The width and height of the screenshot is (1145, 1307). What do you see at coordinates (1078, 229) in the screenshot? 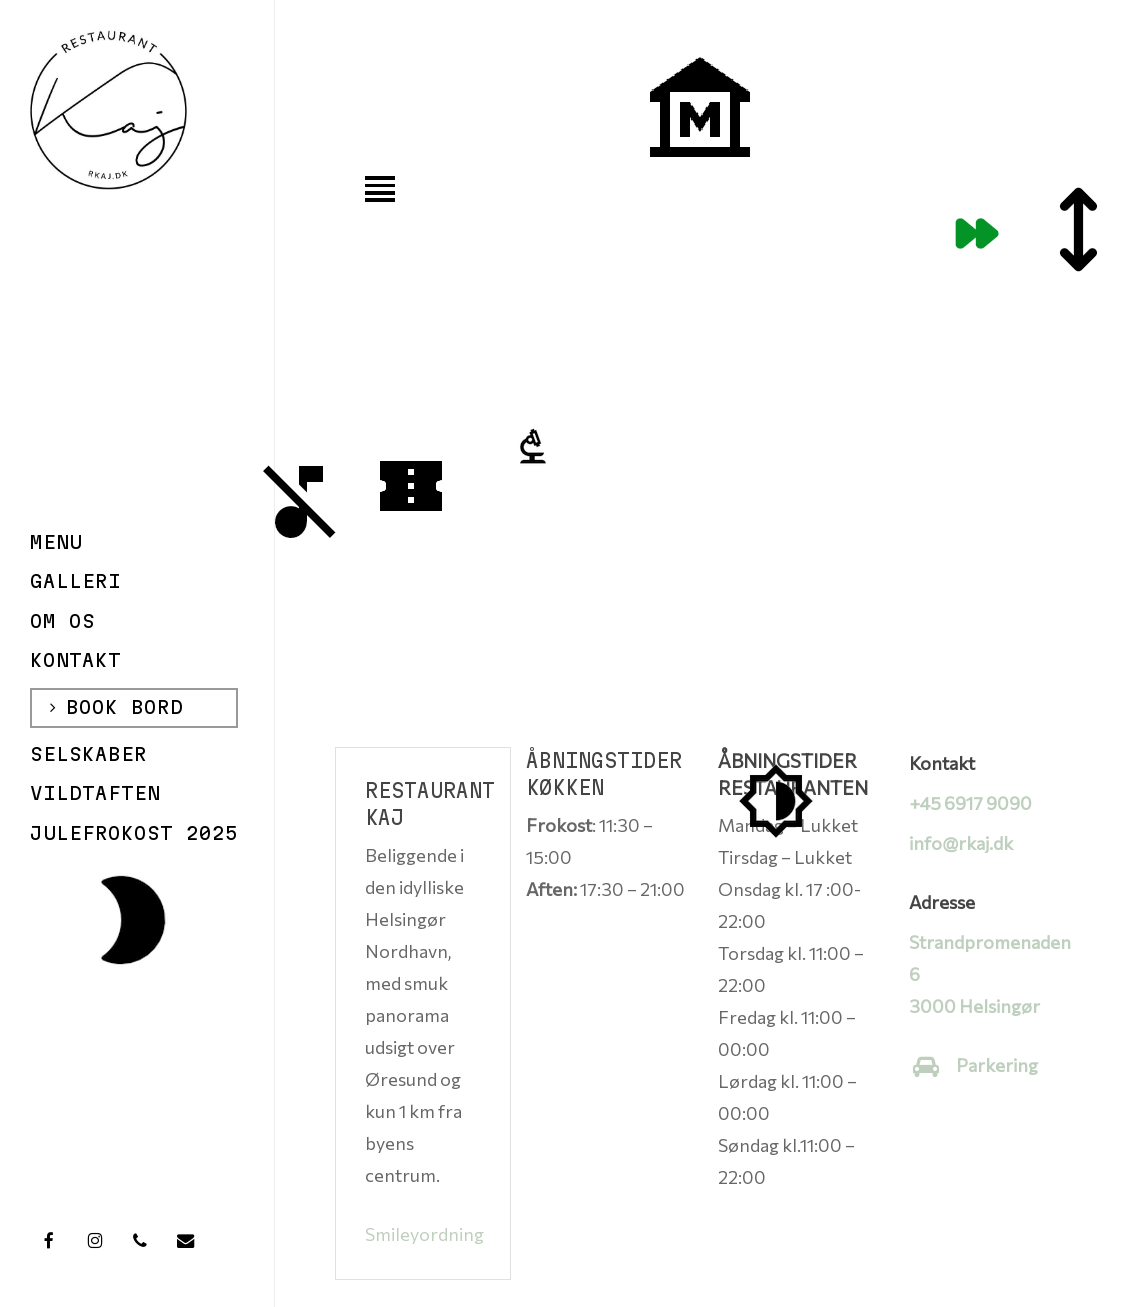
I see `adjust vertical position or order` at bounding box center [1078, 229].